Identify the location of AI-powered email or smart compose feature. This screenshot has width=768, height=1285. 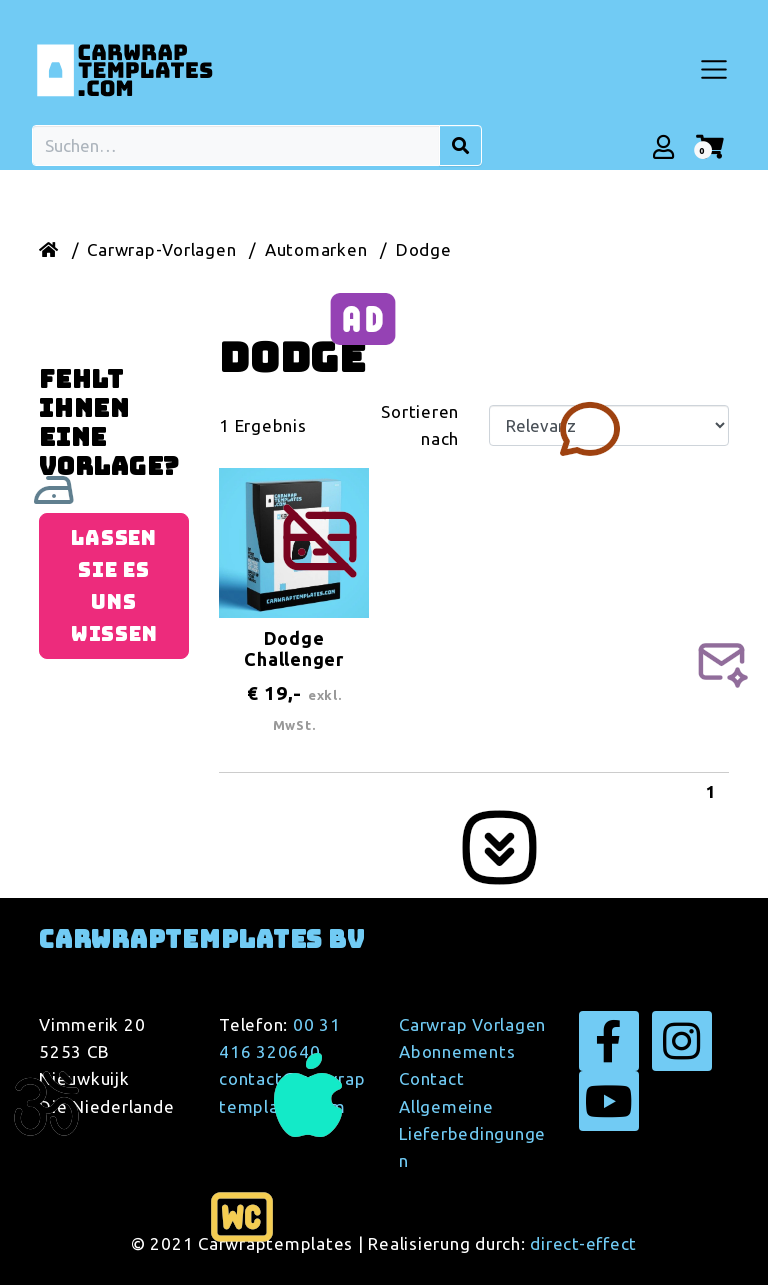
(721, 661).